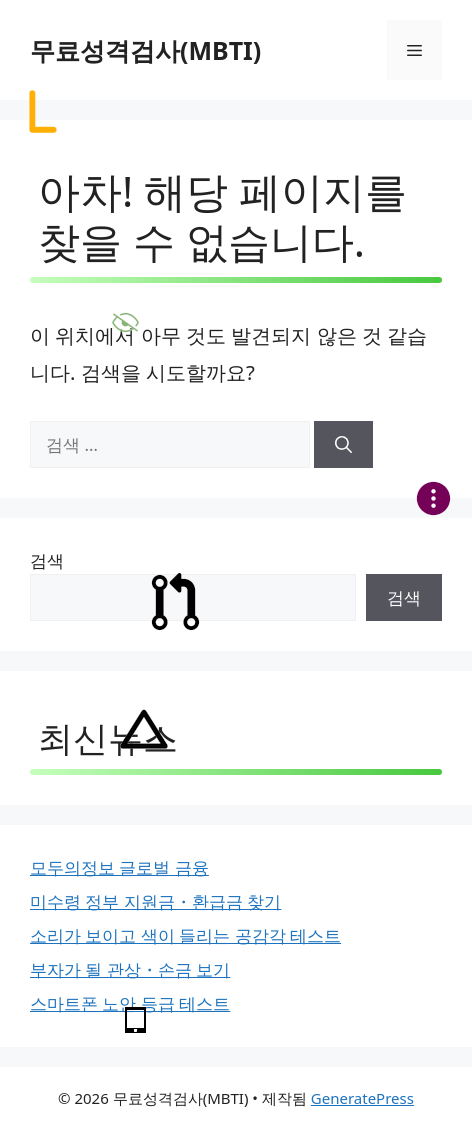 The width and height of the screenshot is (472, 1129). I want to click on view change history or version log, so click(144, 728).